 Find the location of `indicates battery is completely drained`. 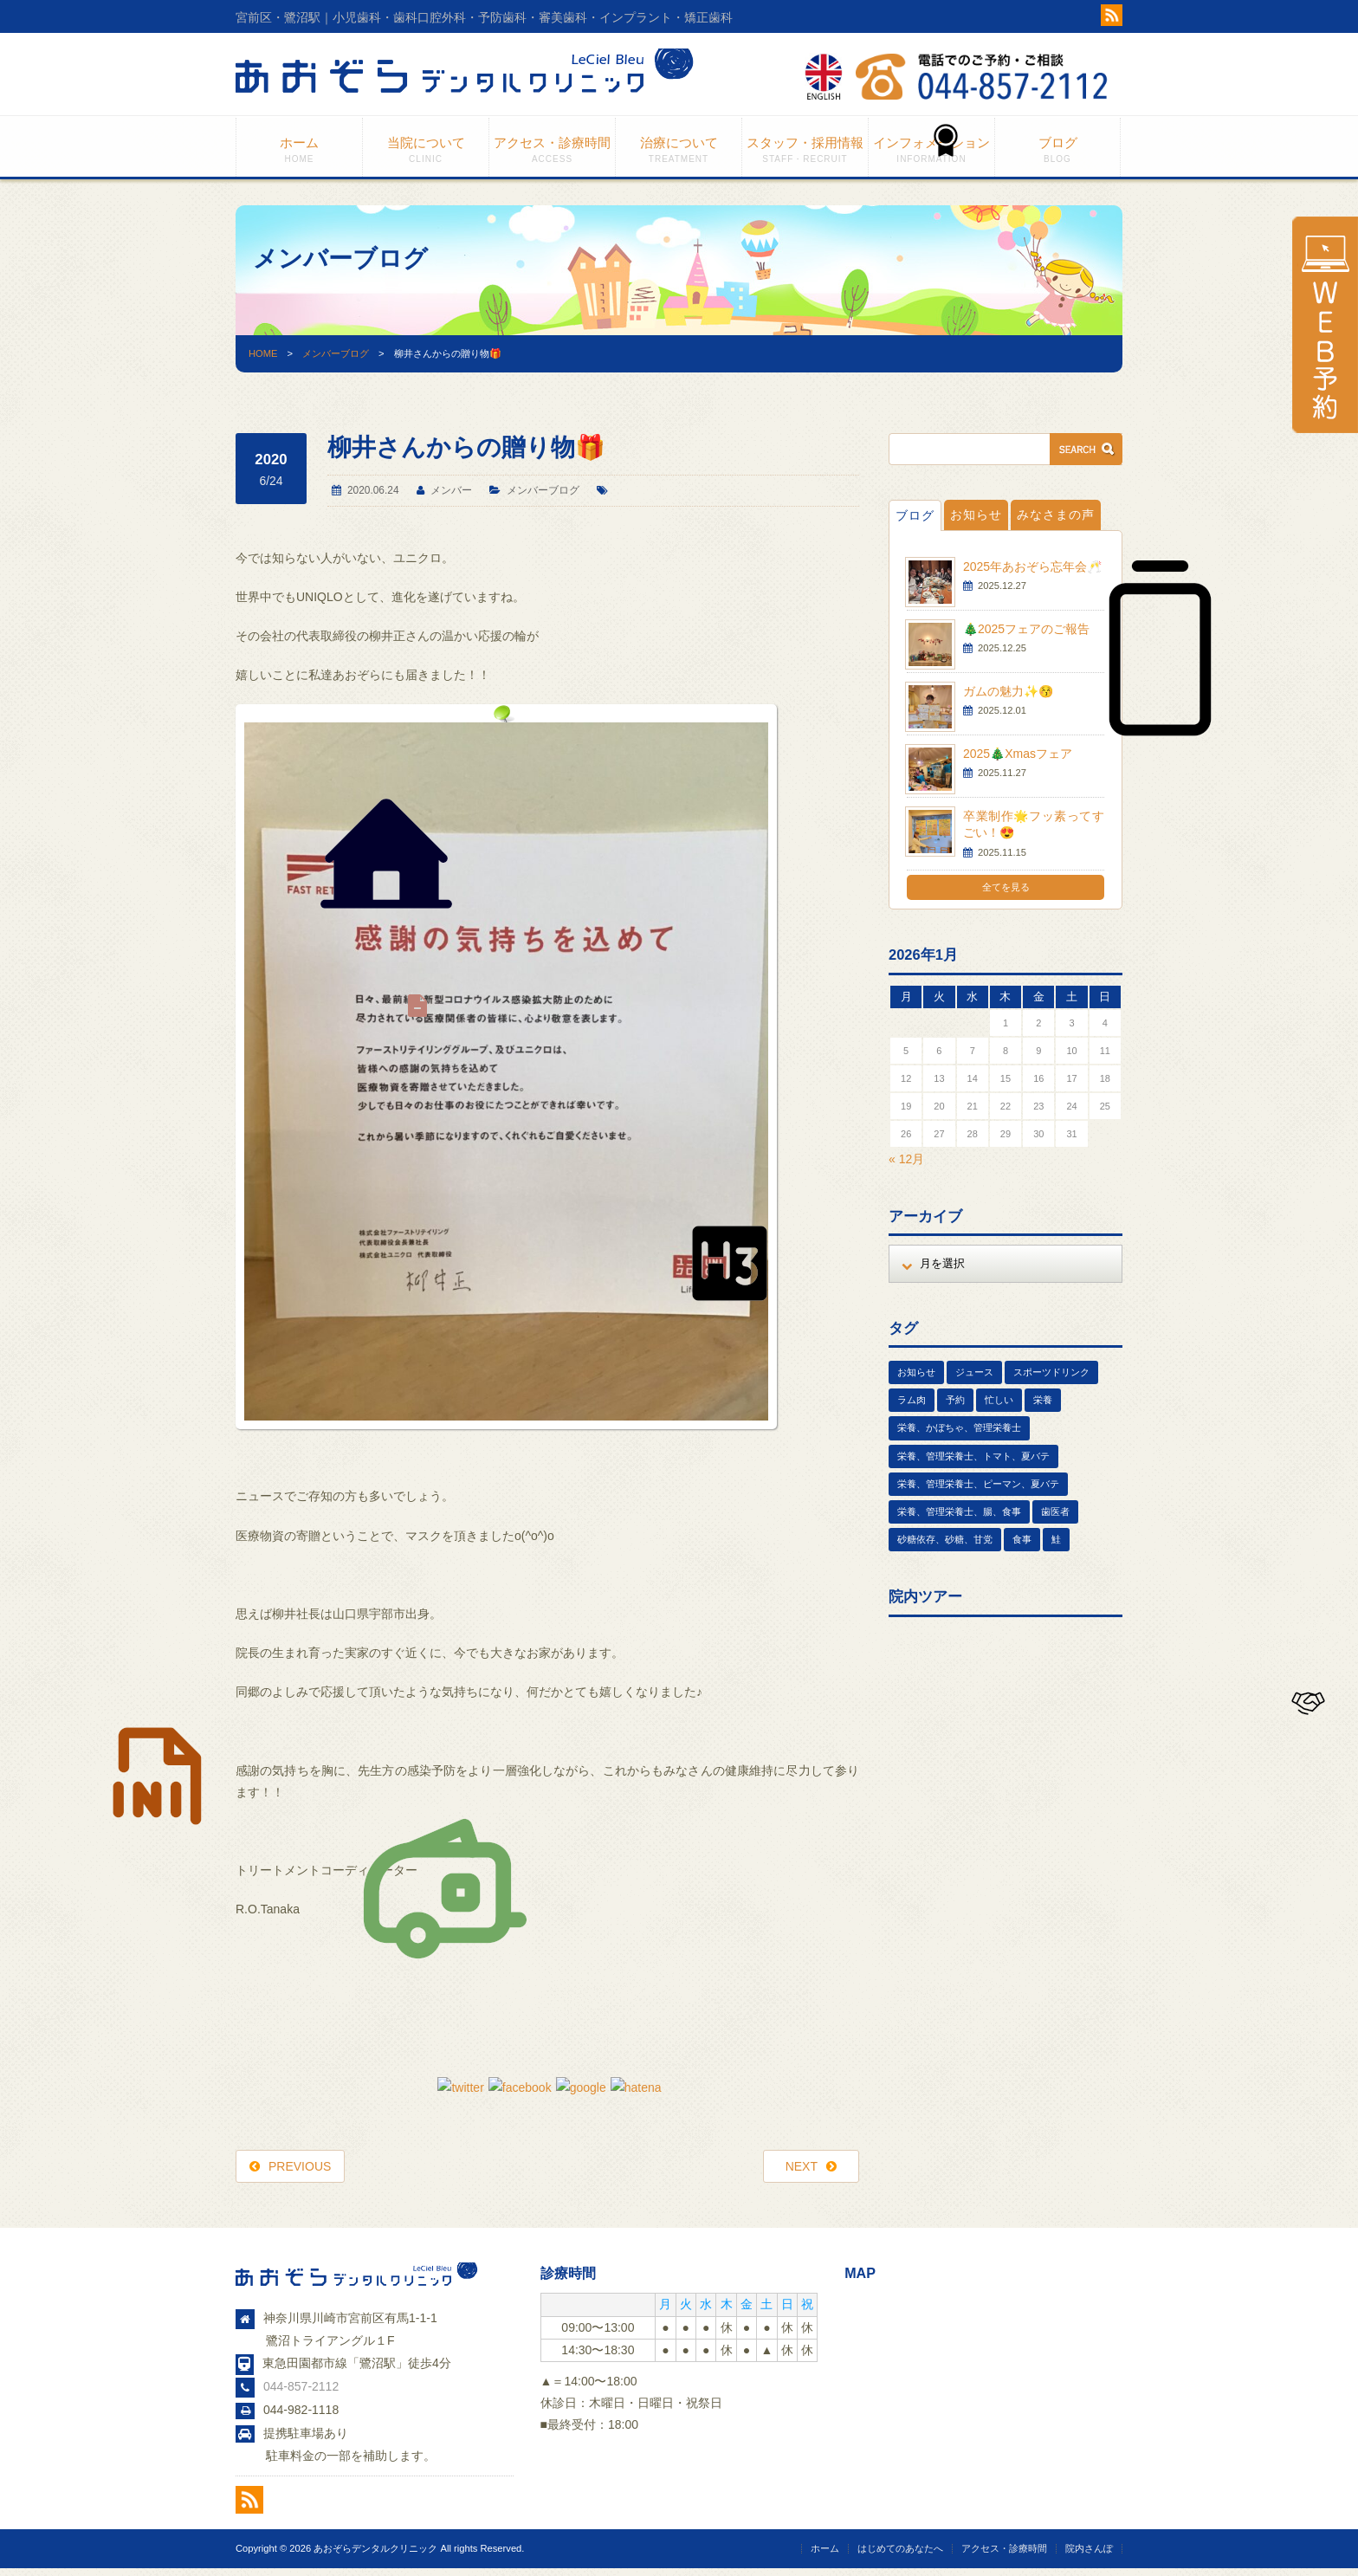

indicates battery is completely drained is located at coordinates (1160, 650).